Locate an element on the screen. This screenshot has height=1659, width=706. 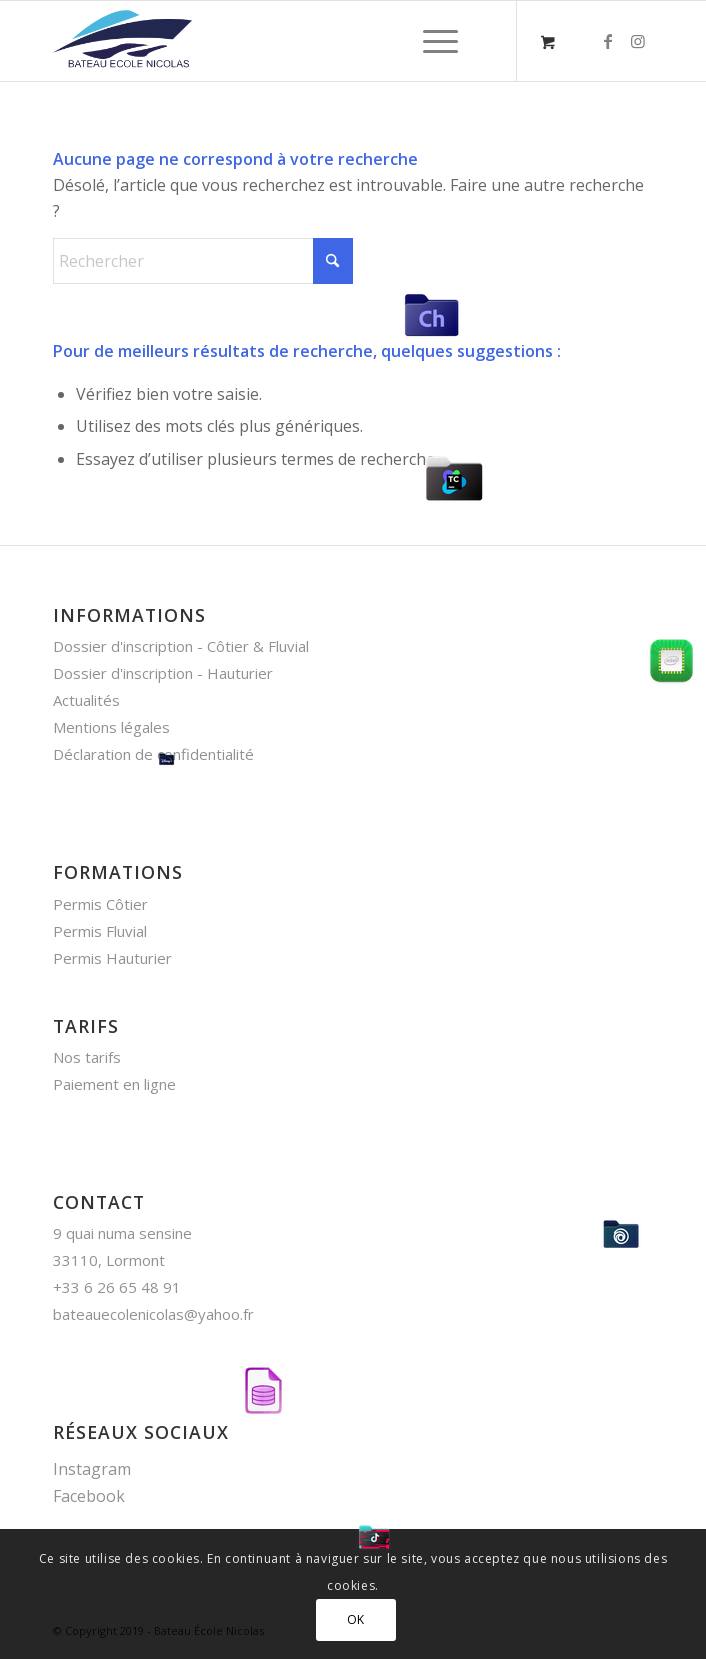
open folder containing TikTok downloads or saved videos is located at coordinates (374, 1538).